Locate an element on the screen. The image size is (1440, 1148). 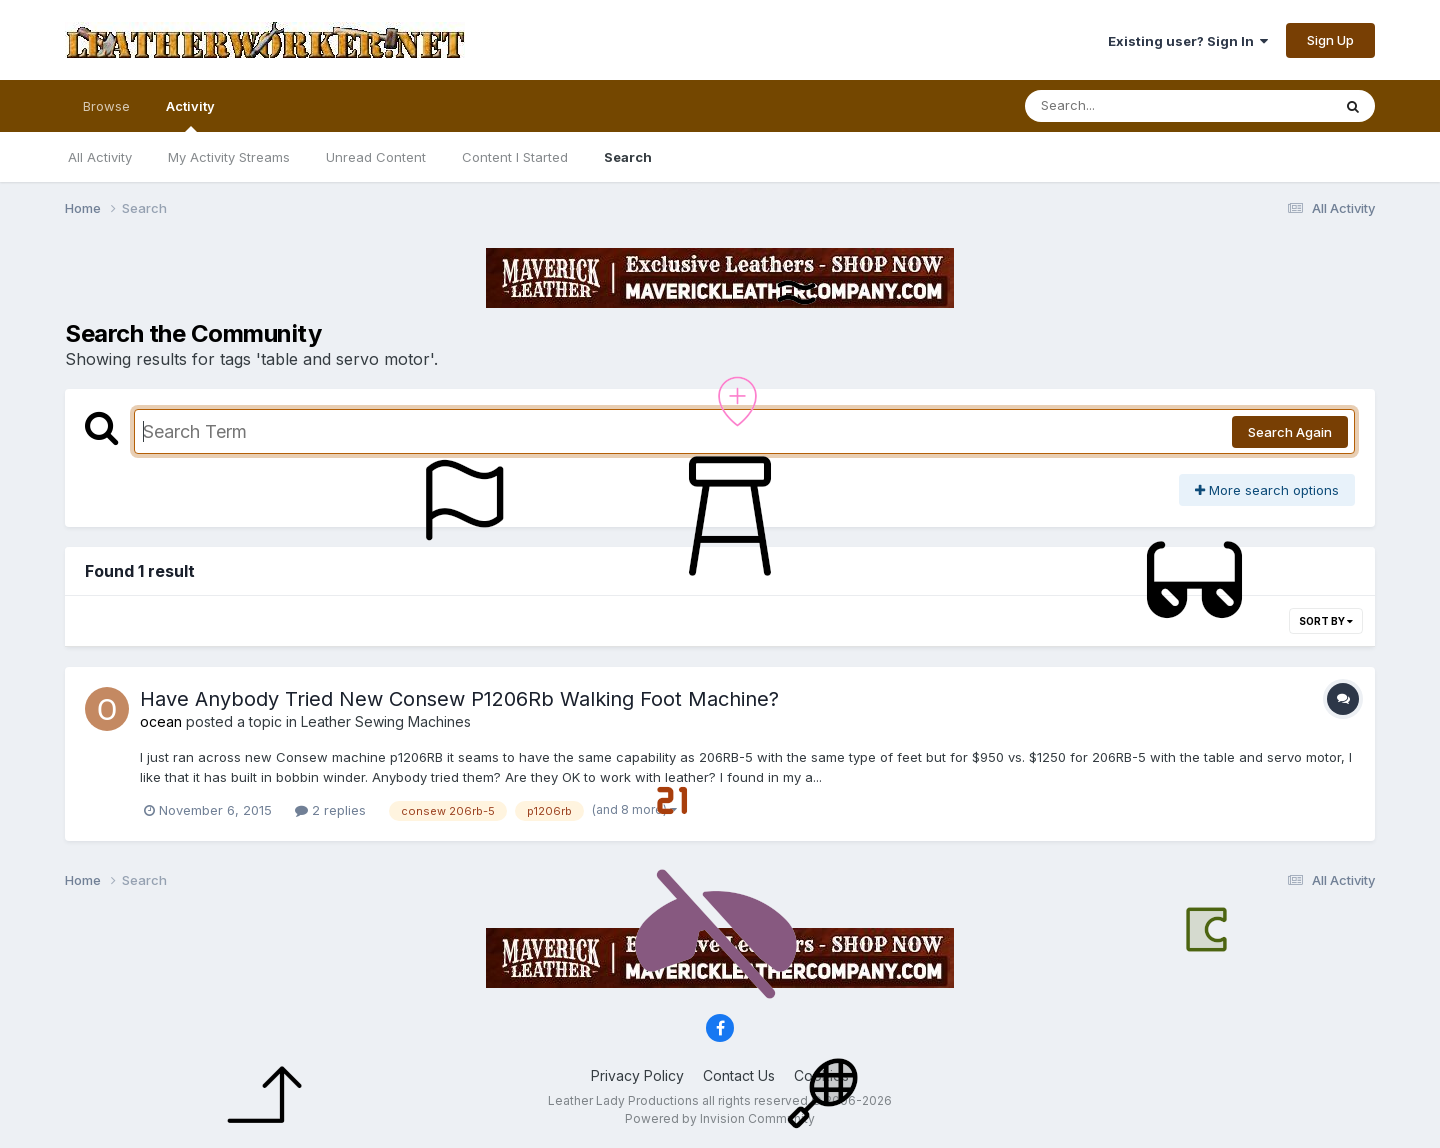
access tennis or racquet sports features is located at coordinates (821, 1094).